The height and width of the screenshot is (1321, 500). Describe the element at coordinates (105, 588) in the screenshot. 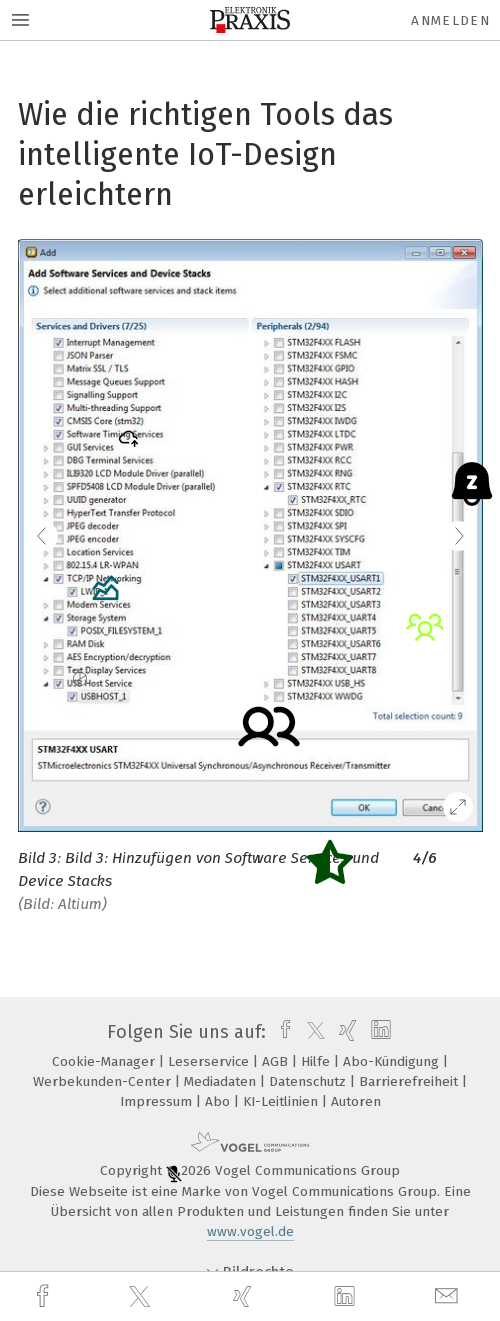

I see `view area chart with trend line overlay` at that location.